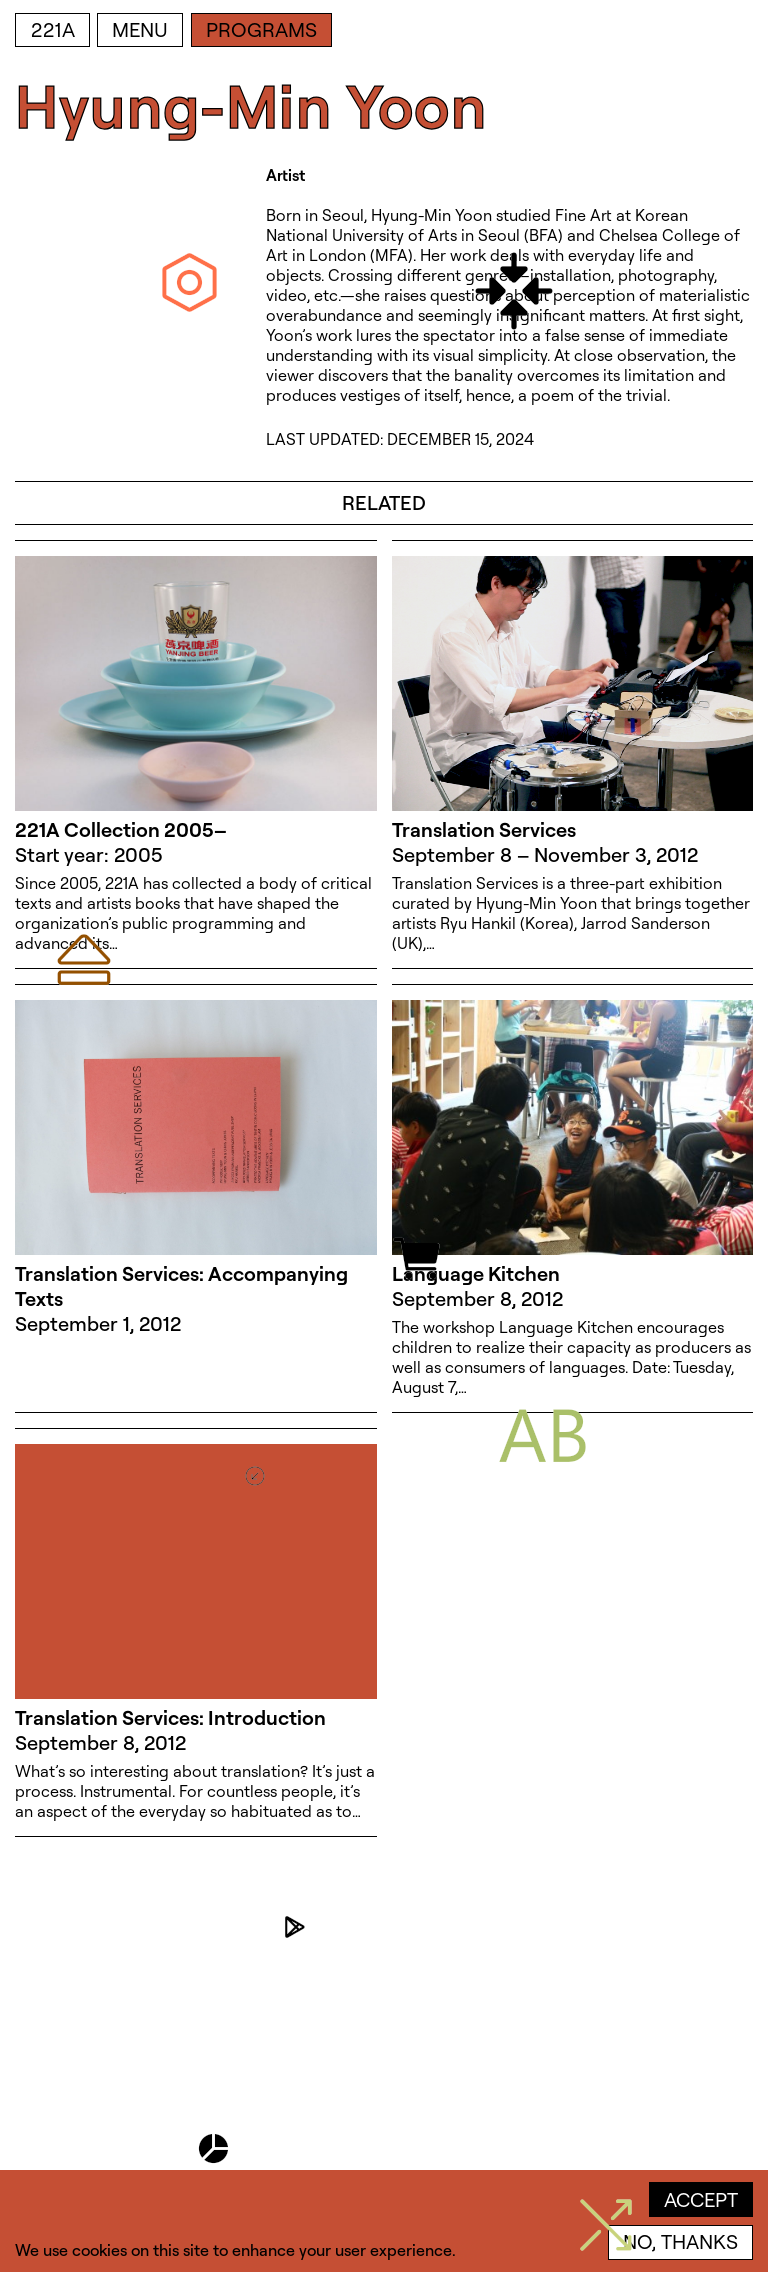 The image size is (768, 2272). What do you see at coordinates (606, 2225) in the screenshot?
I see `shuffle playback order` at bounding box center [606, 2225].